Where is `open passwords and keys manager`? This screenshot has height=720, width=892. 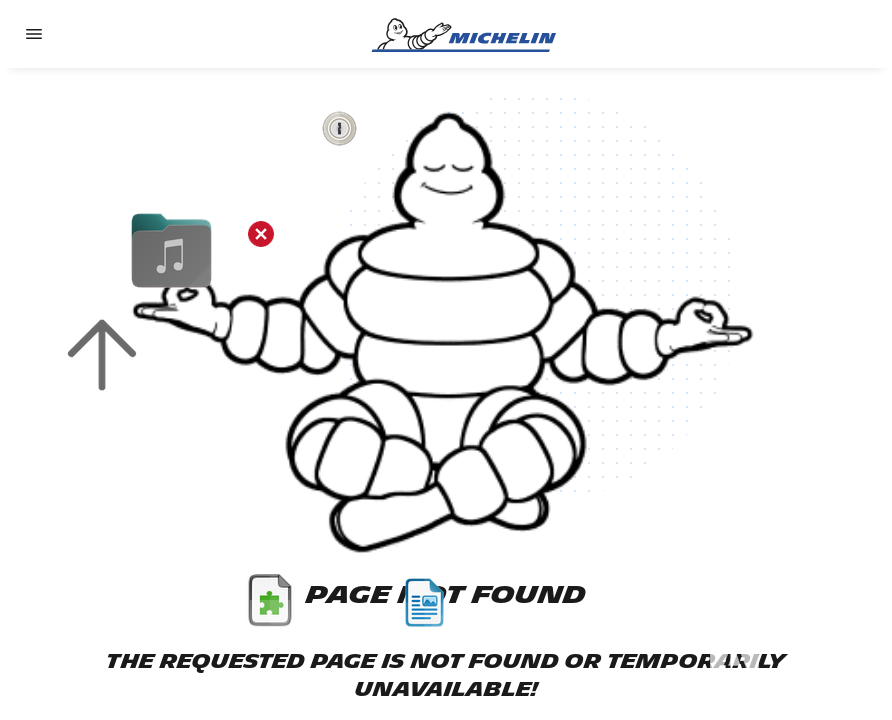 open passwords and keys manager is located at coordinates (339, 128).